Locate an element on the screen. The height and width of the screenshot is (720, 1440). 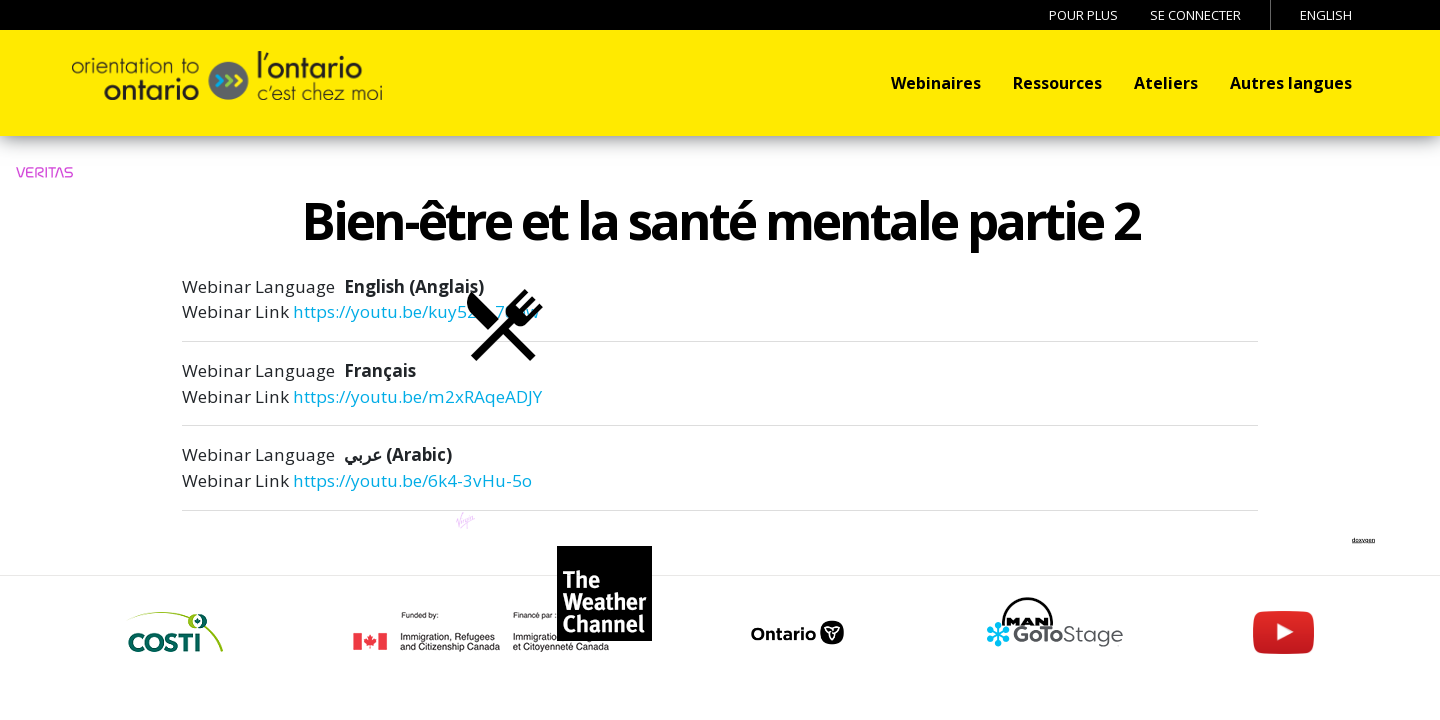
open the weather channel app is located at coordinates (604, 593).